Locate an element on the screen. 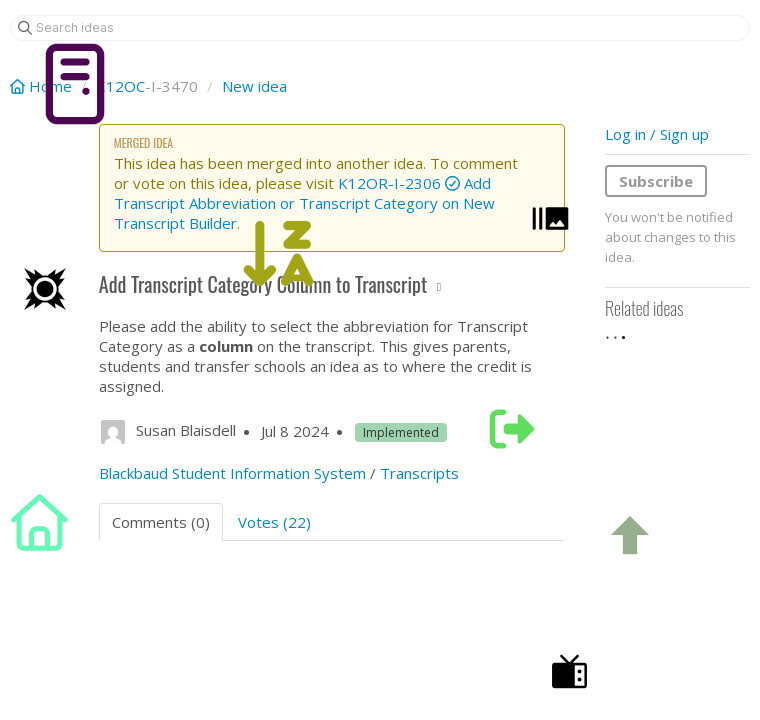 The height and width of the screenshot is (720, 760). access TV or video streaming content is located at coordinates (569, 673).